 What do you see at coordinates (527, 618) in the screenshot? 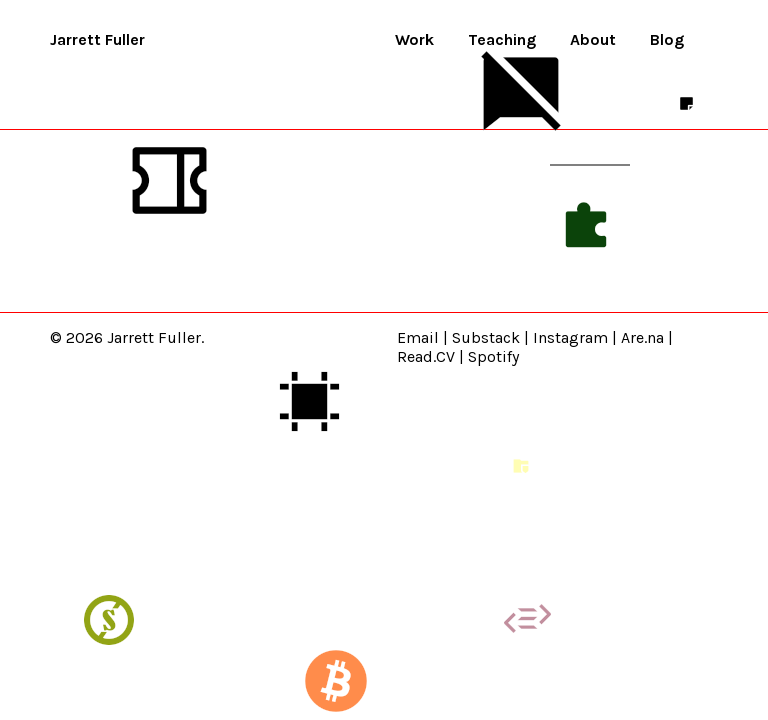
I see `purescript programming language logo` at bounding box center [527, 618].